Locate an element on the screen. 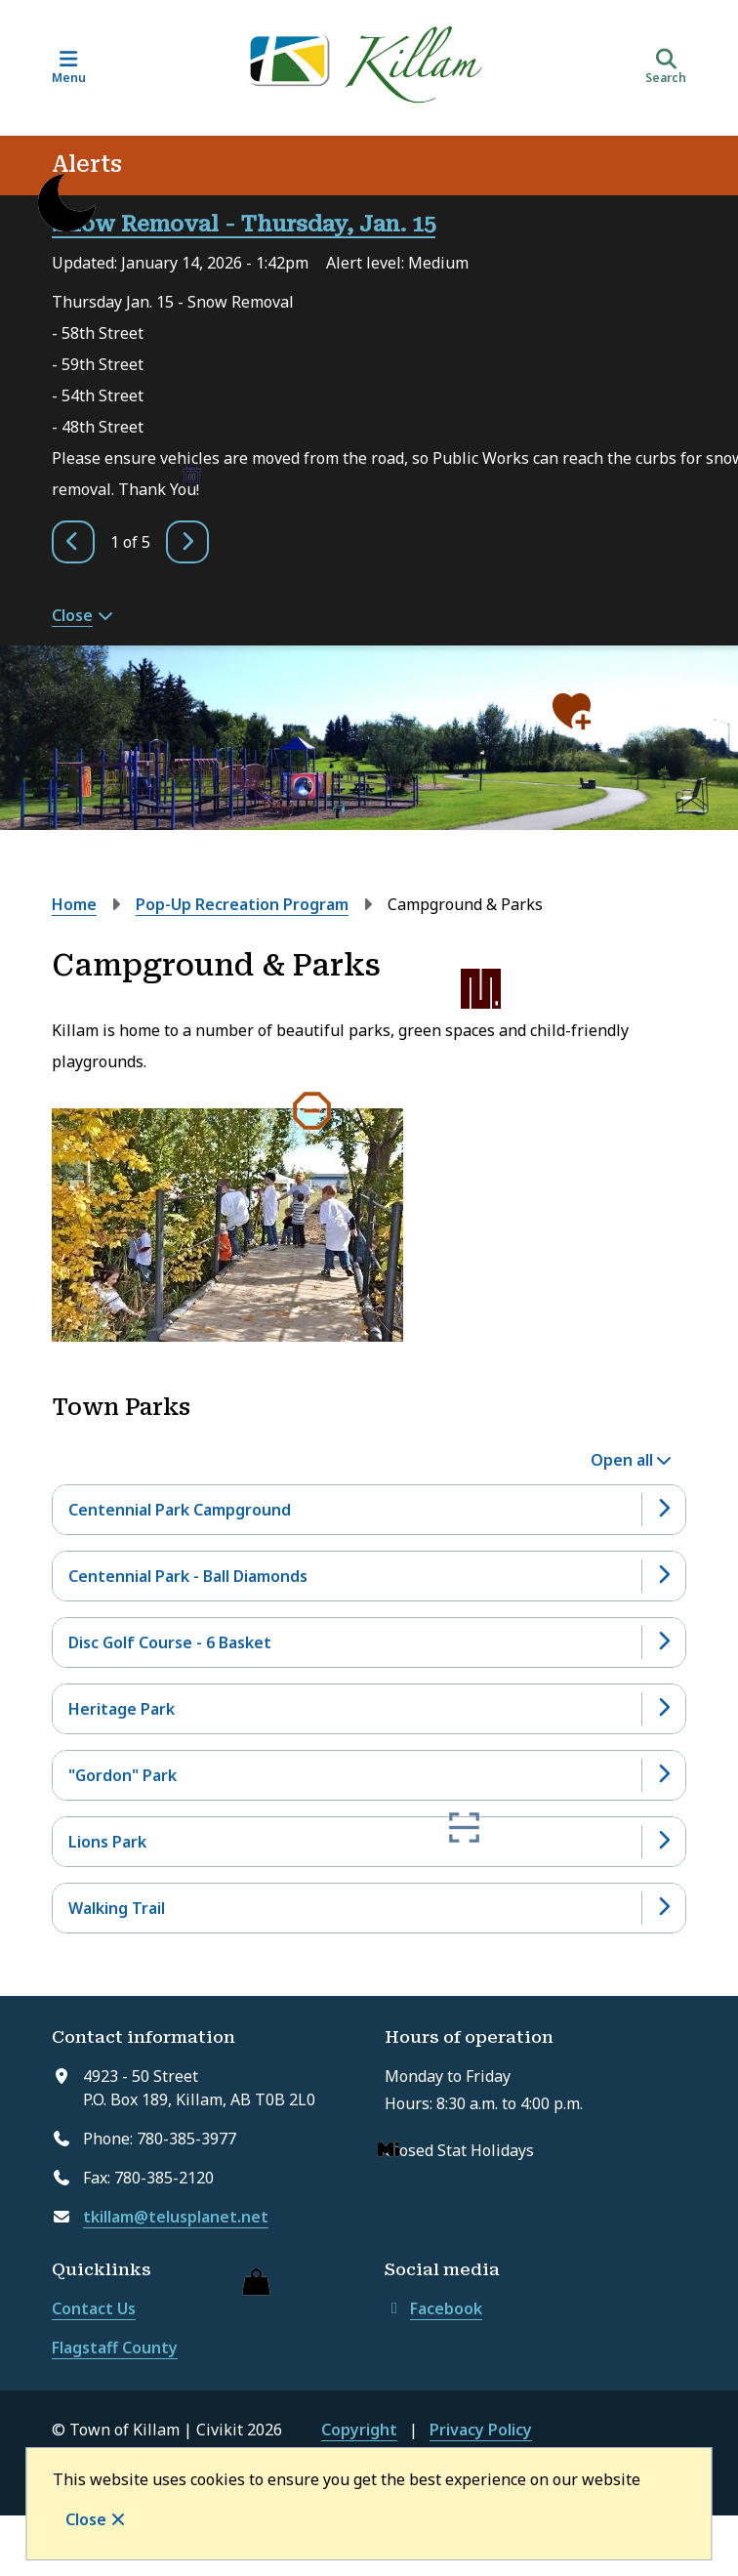 The image size is (738, 2576). micropython programming language logo is located at coordinates (480, 988).